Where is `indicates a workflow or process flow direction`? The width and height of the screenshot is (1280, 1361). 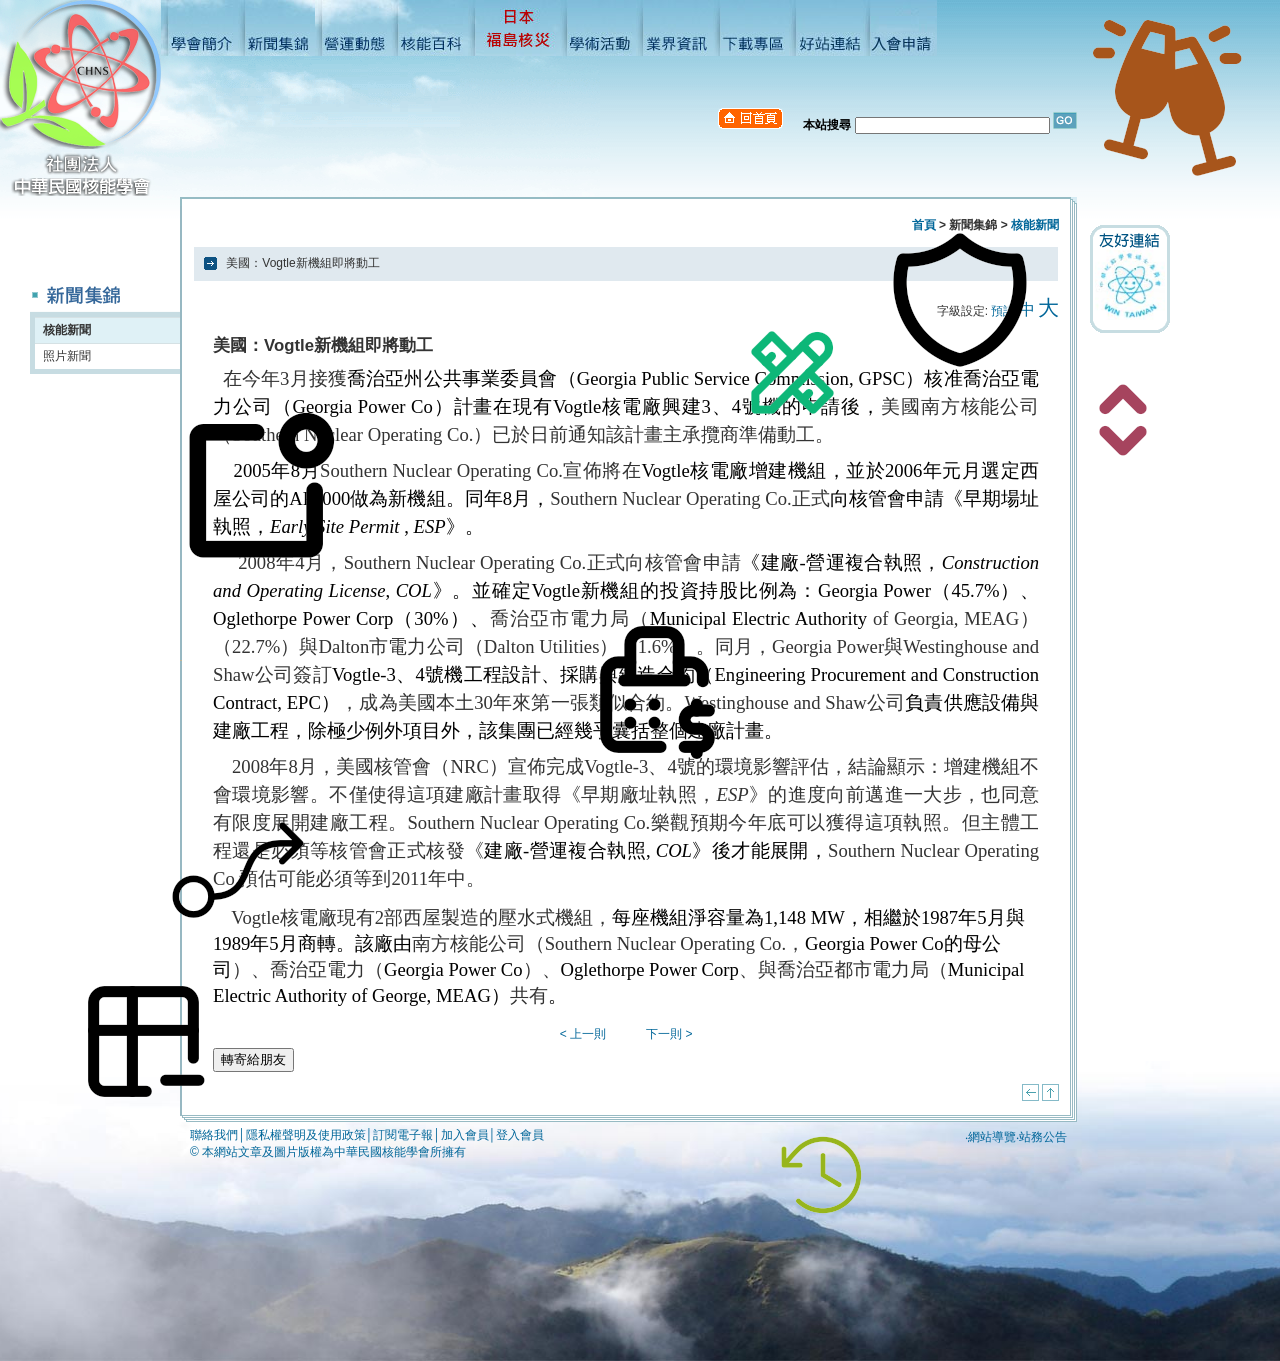
indicates a workflow or process flow direction is located at coordinates (238, 870).